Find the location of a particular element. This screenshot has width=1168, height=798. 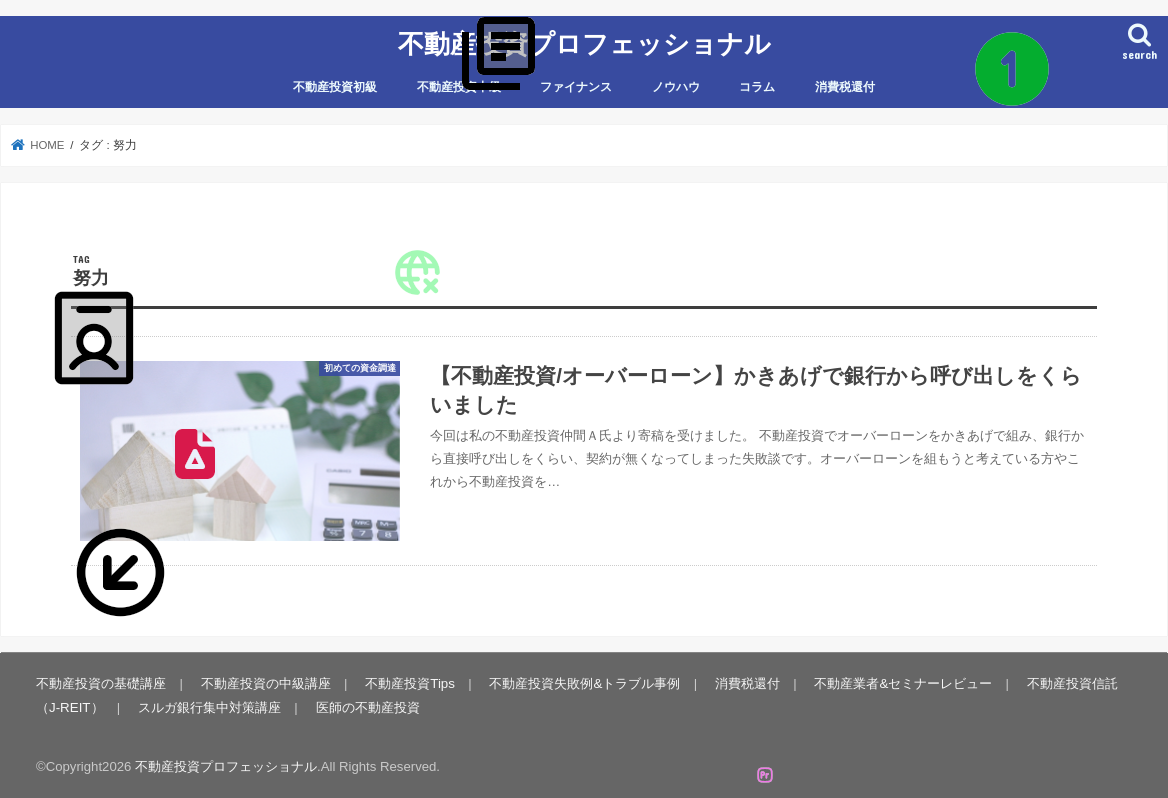

view your profile or identification details is located at coordinates (94, 338).